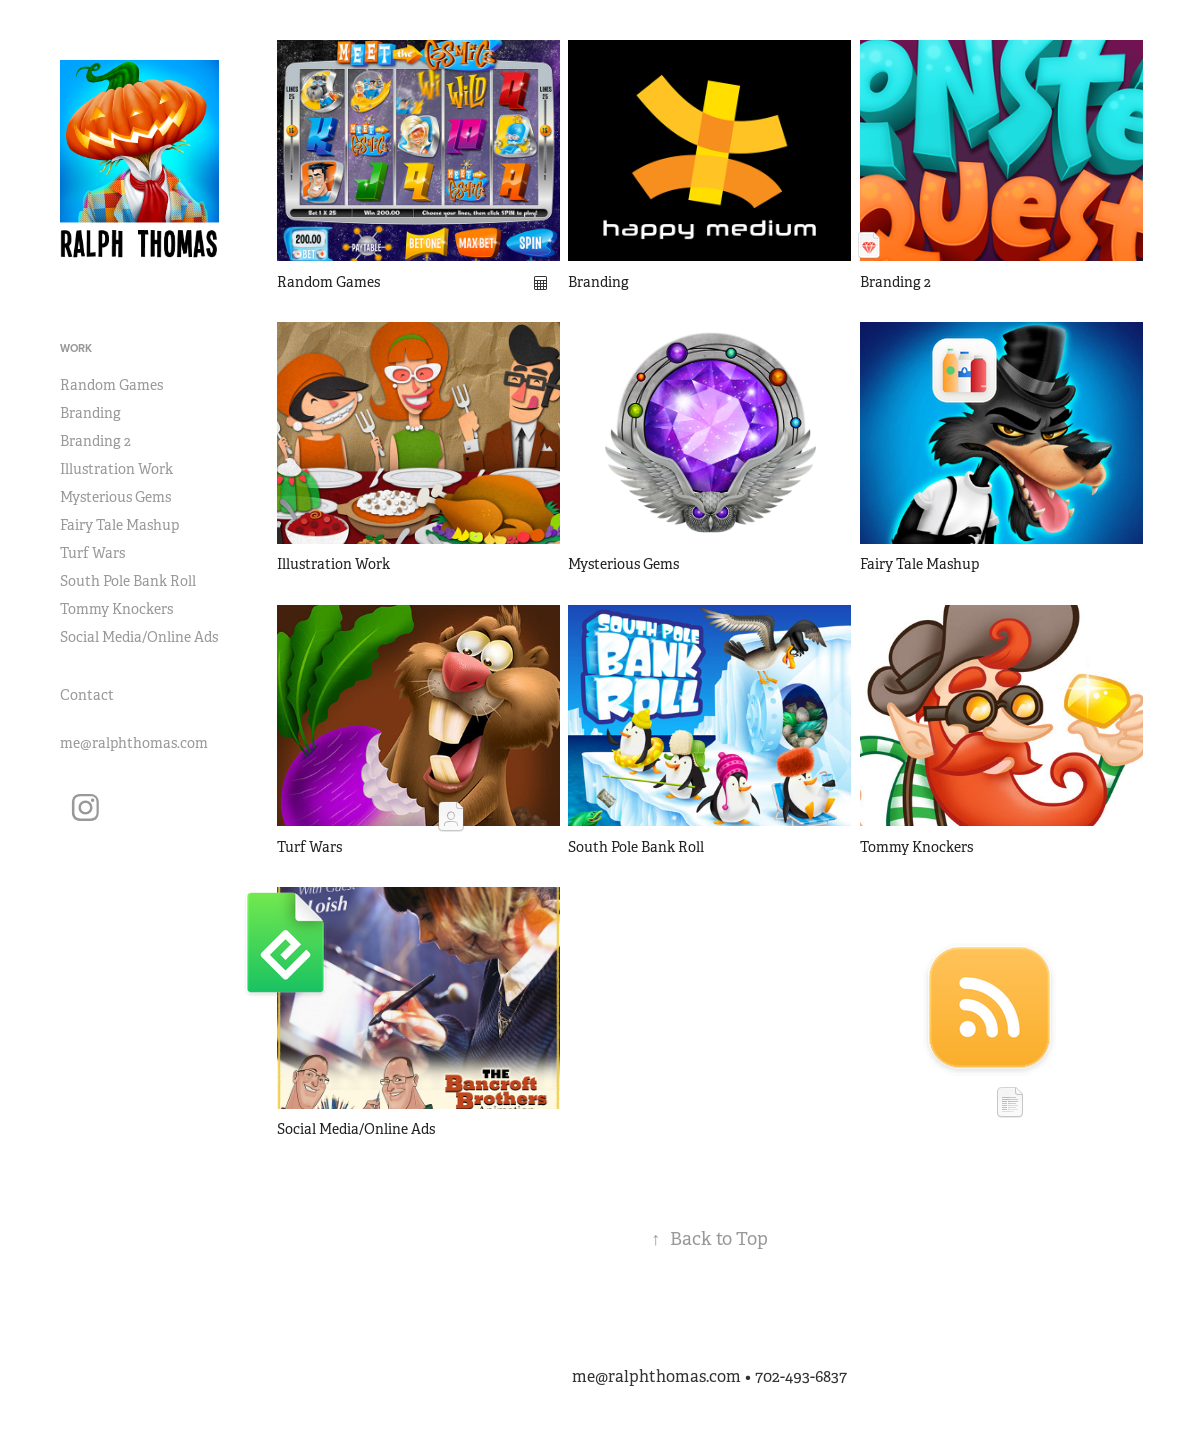  I want to click on open Bottles app to run Windows software, so click(964, 370).